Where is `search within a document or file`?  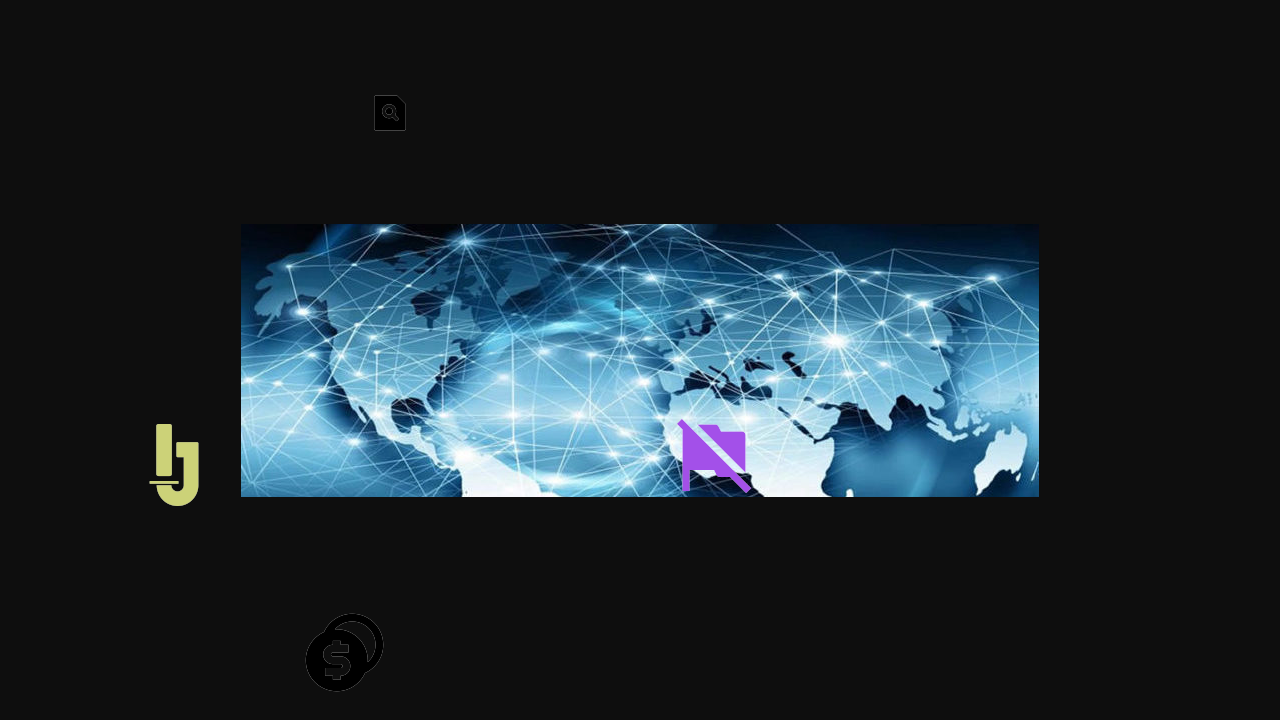
search within a document or file is located at coordinates (390, 113).